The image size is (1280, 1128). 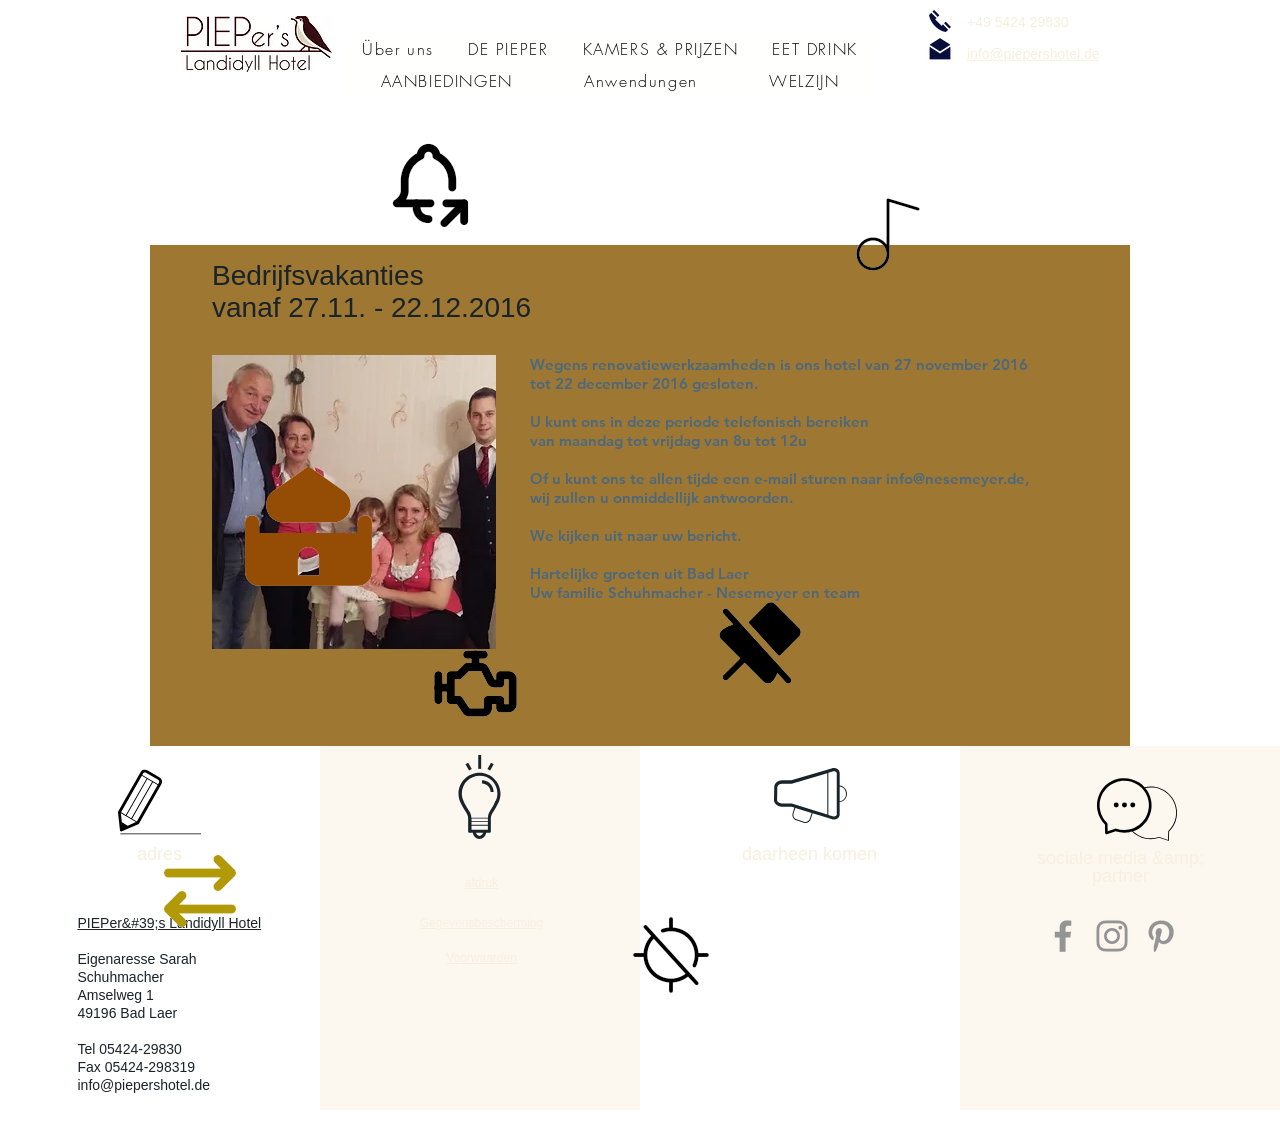 I want to click on unpin this item, so click(x=757, y=646).